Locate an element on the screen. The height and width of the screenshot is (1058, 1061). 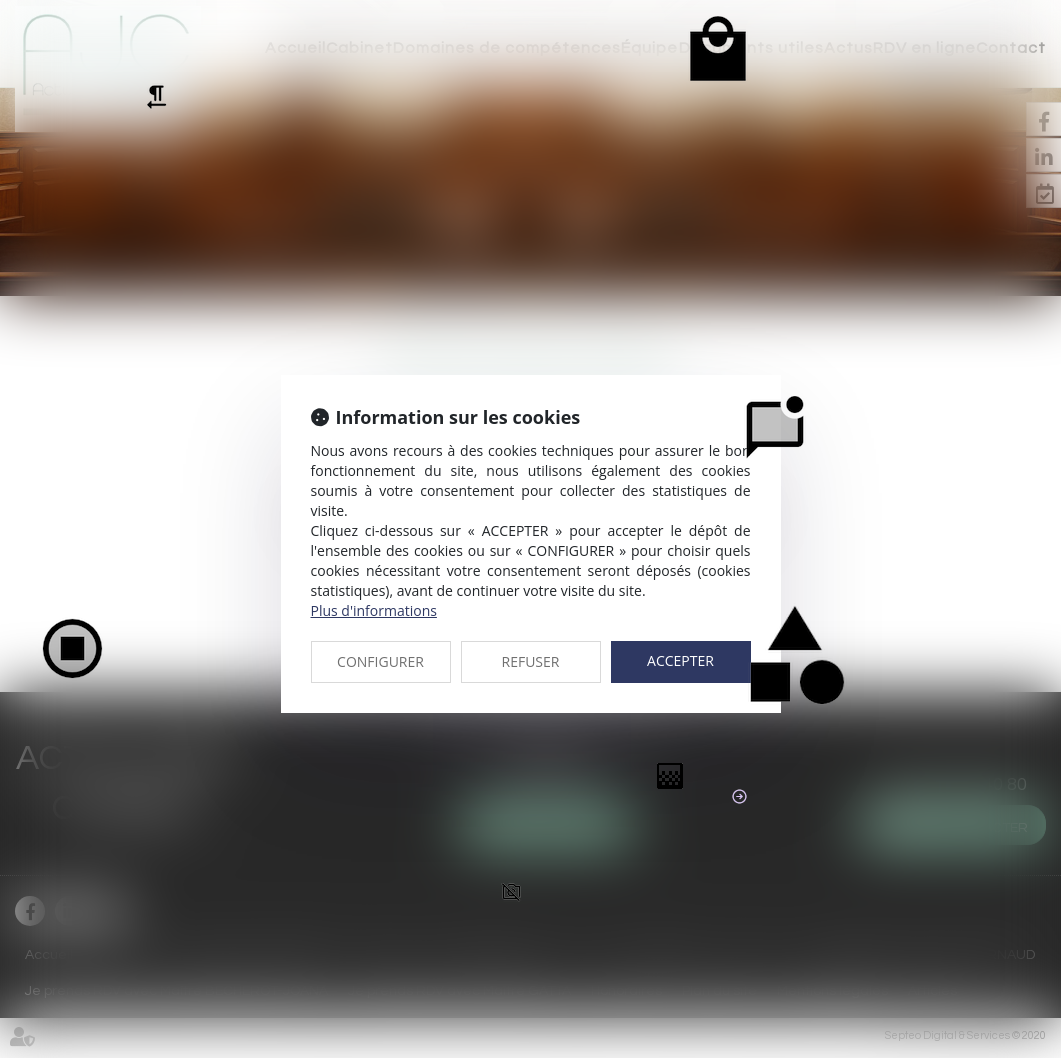
photography not allowed in this area is located at coordinates (511, 891).